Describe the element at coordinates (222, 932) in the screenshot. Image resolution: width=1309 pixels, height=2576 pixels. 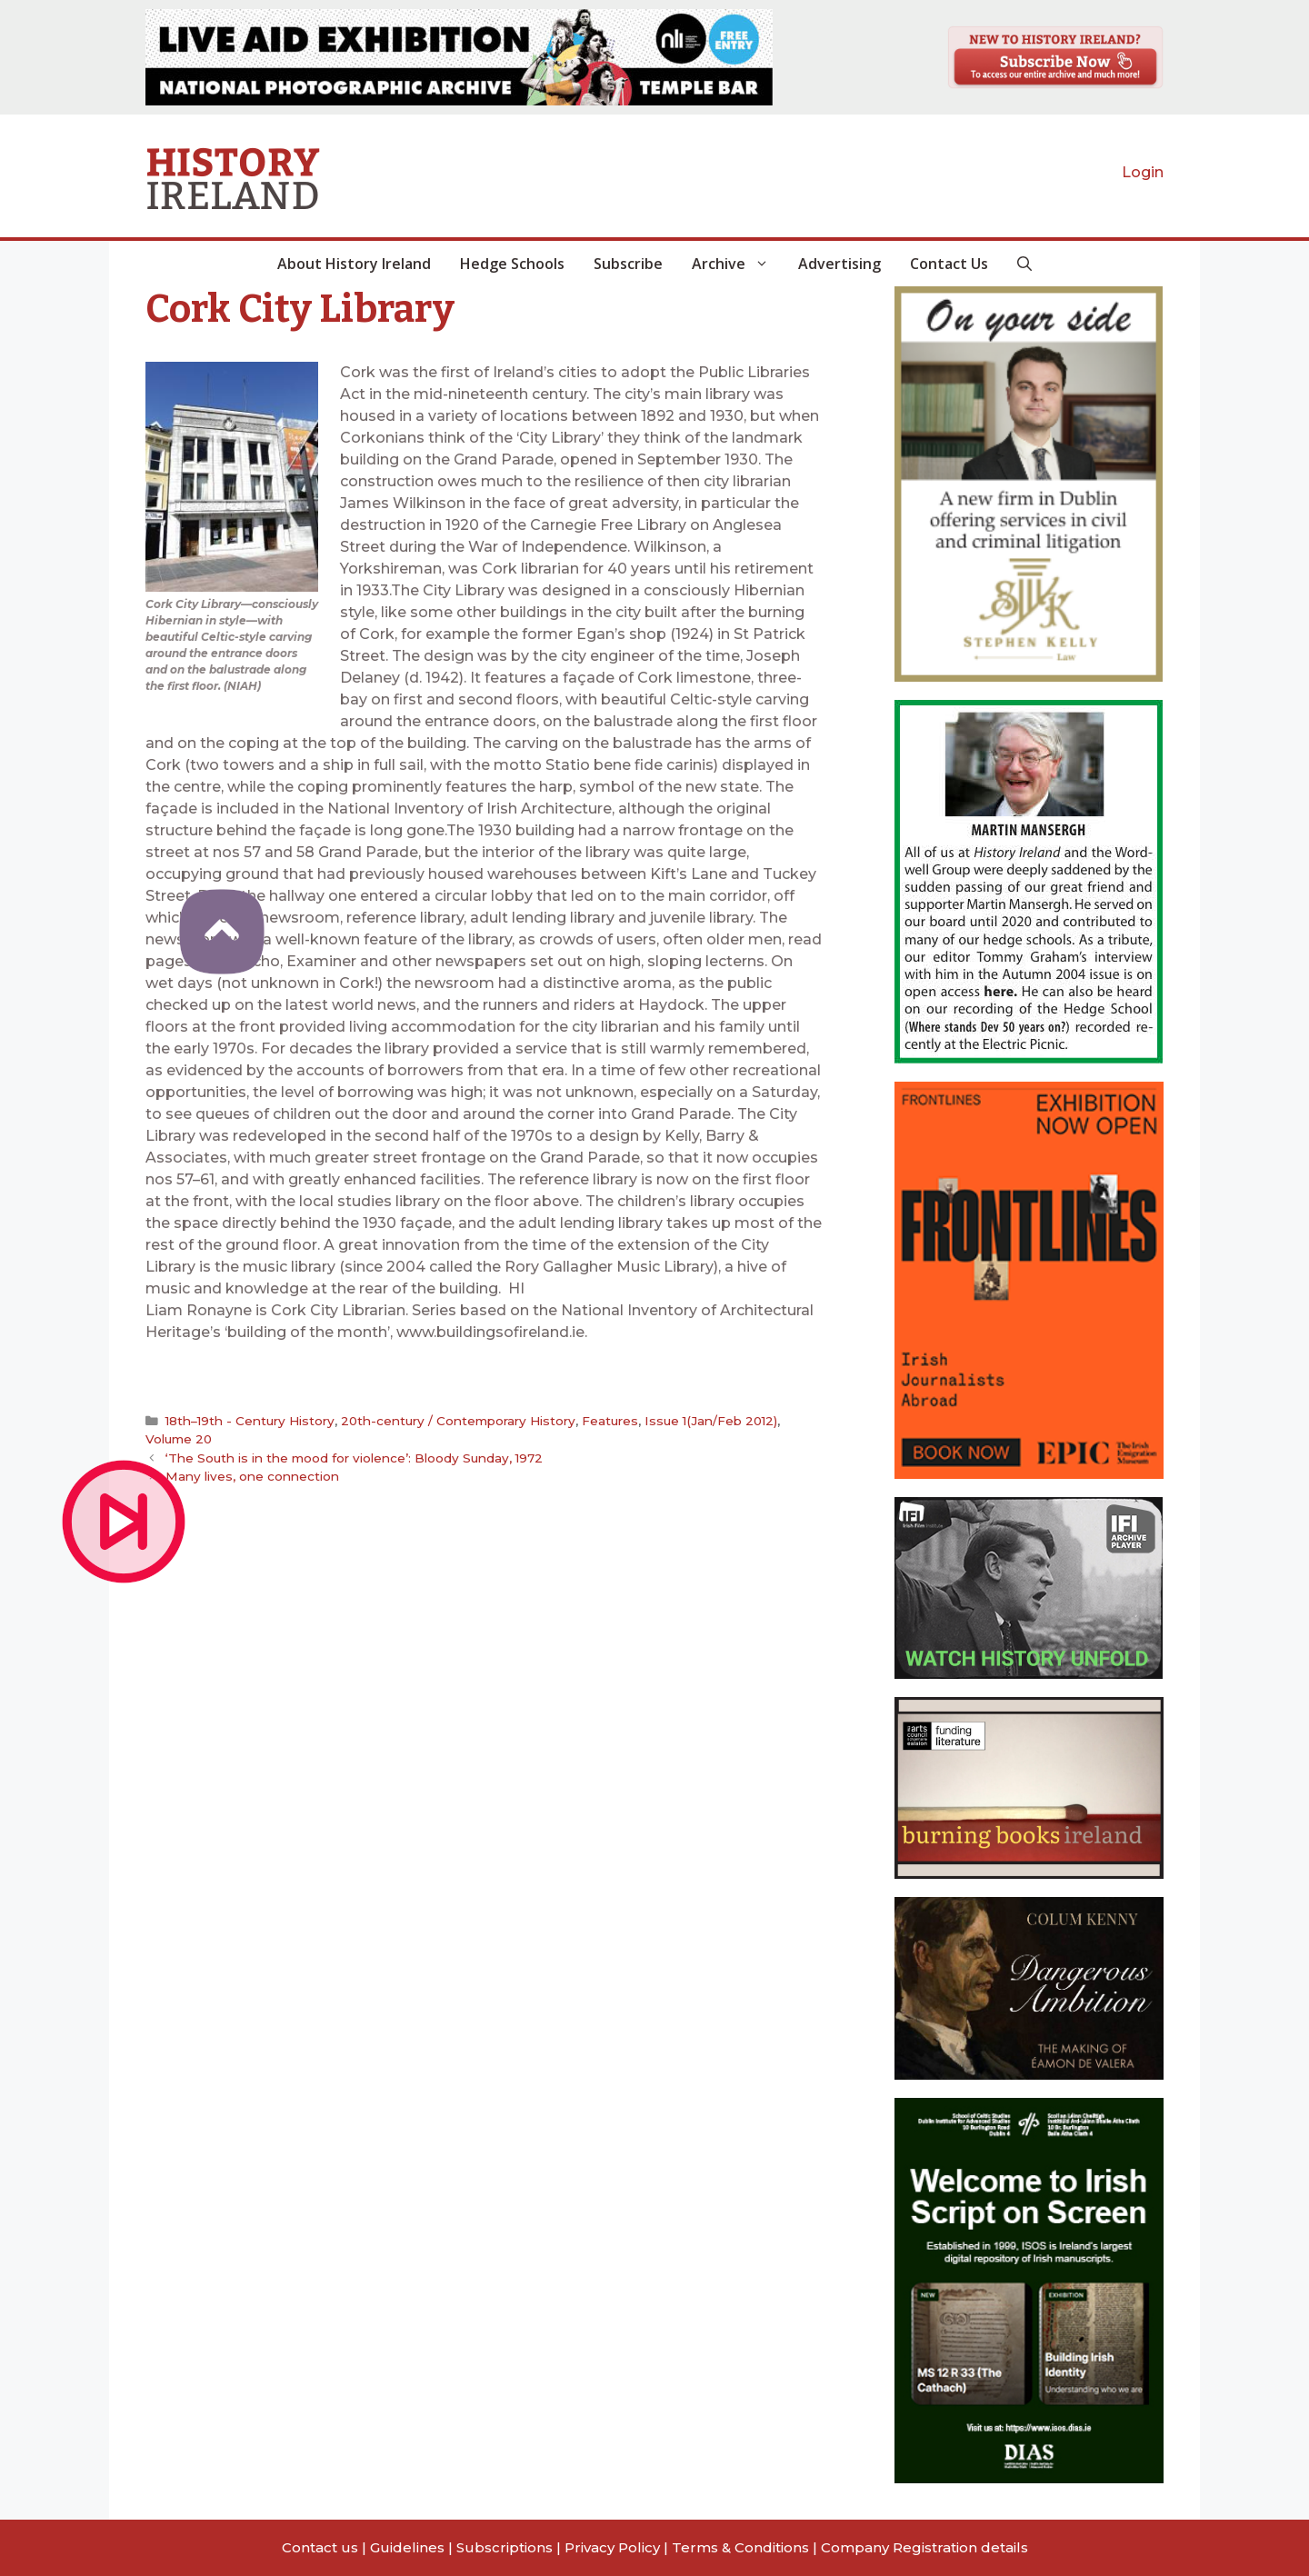
I see `scroll to top of page` at that location.